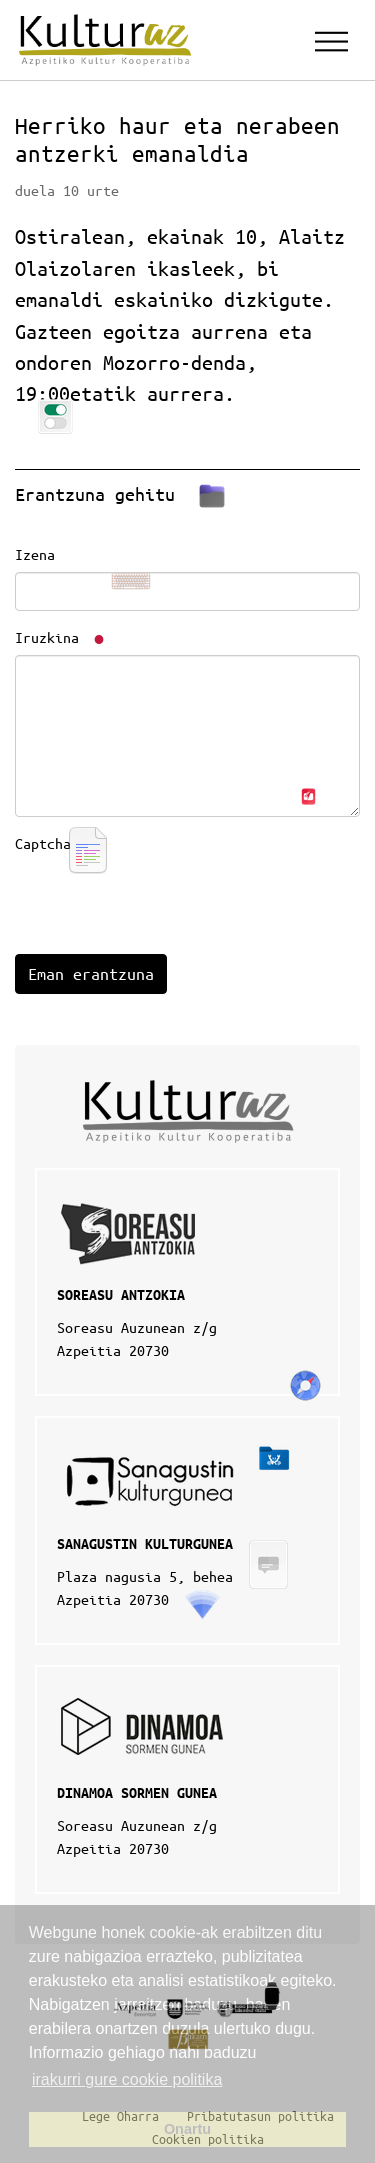  Describe the element at coordinates (88, 850) in the screenshot. I see `access developer tools and settings` at that location.